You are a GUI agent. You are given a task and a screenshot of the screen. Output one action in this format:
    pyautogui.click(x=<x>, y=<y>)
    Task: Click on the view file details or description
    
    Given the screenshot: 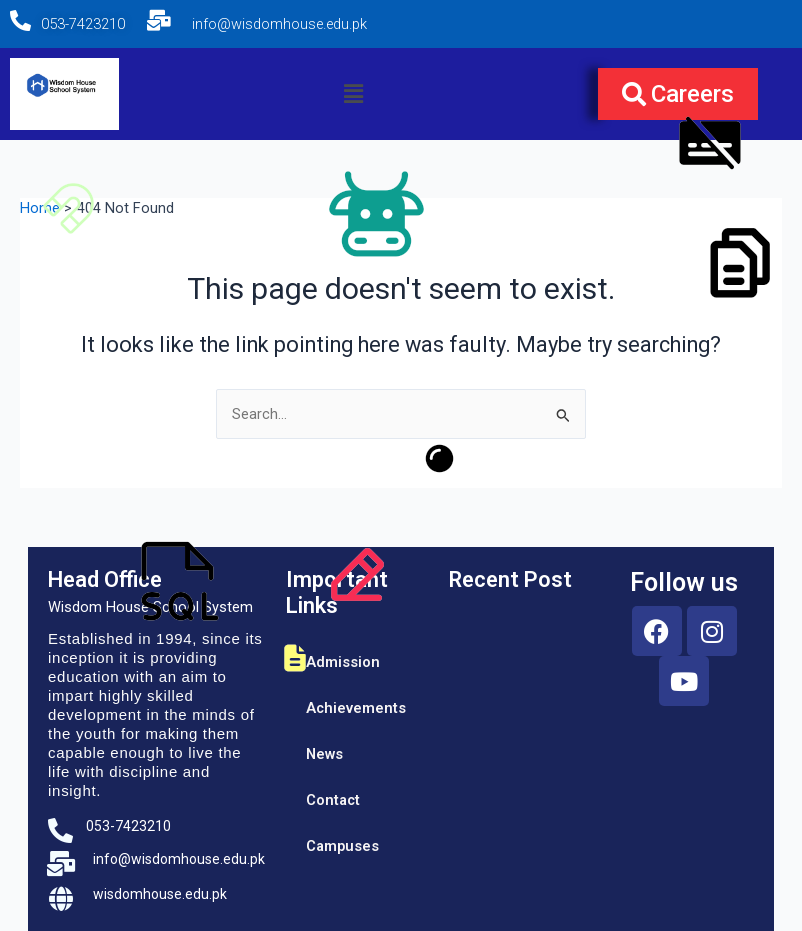 What is the action you would take?
    pyautogui.click(x=295, y=658)
    